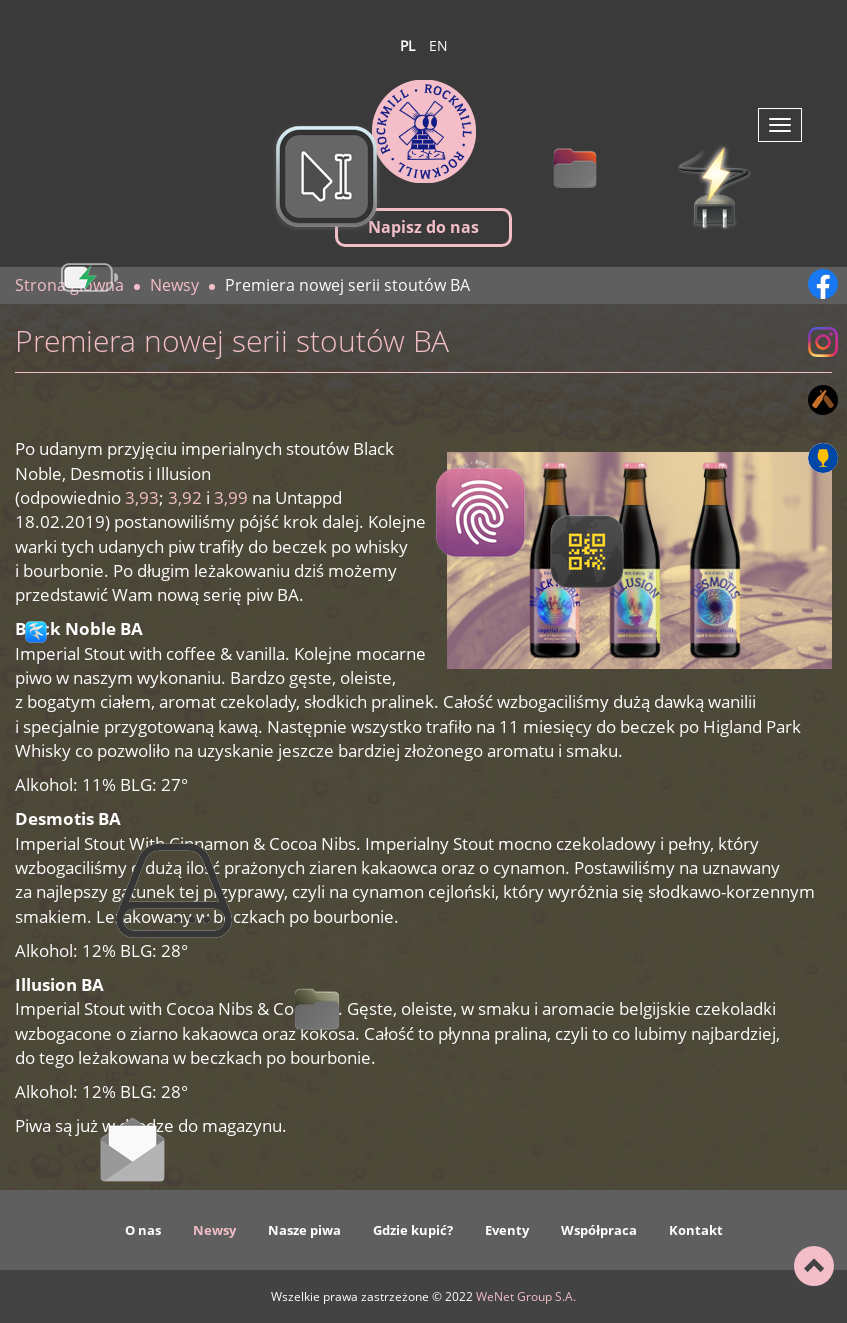 The image size is (847, 1323). I want to click on configure web browser identification settings, so click(587, 553).